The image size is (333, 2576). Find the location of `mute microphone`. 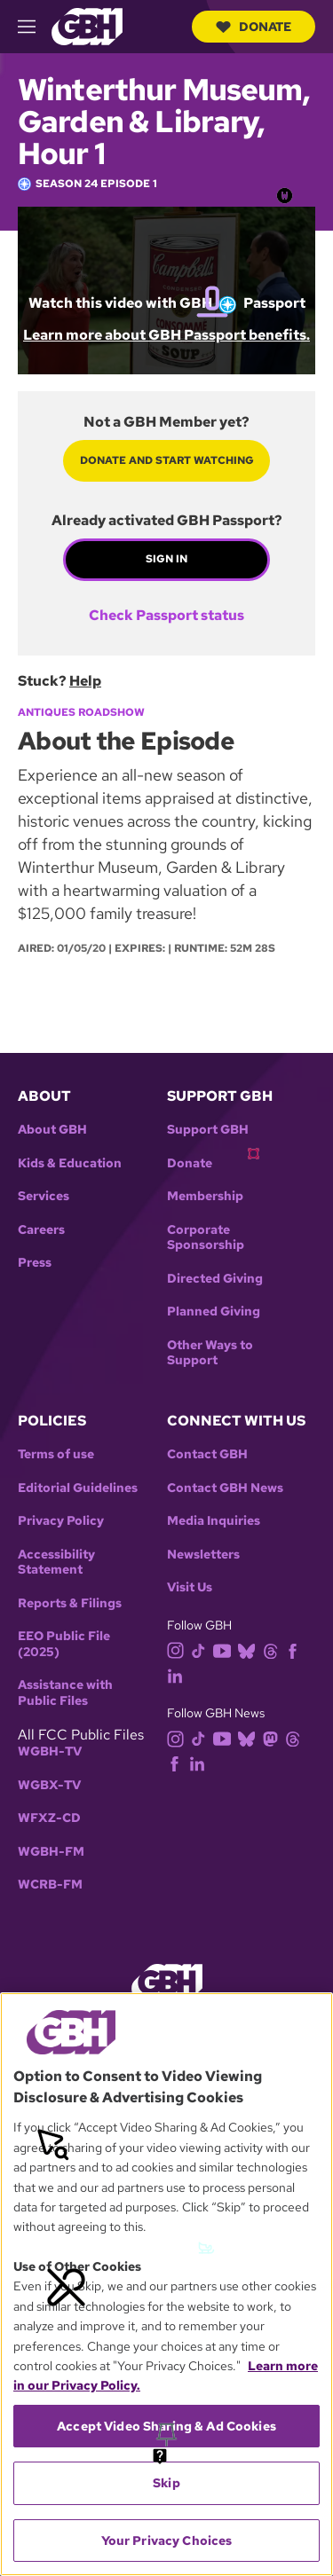

mute microphone is located at coordinates (66, 2287).